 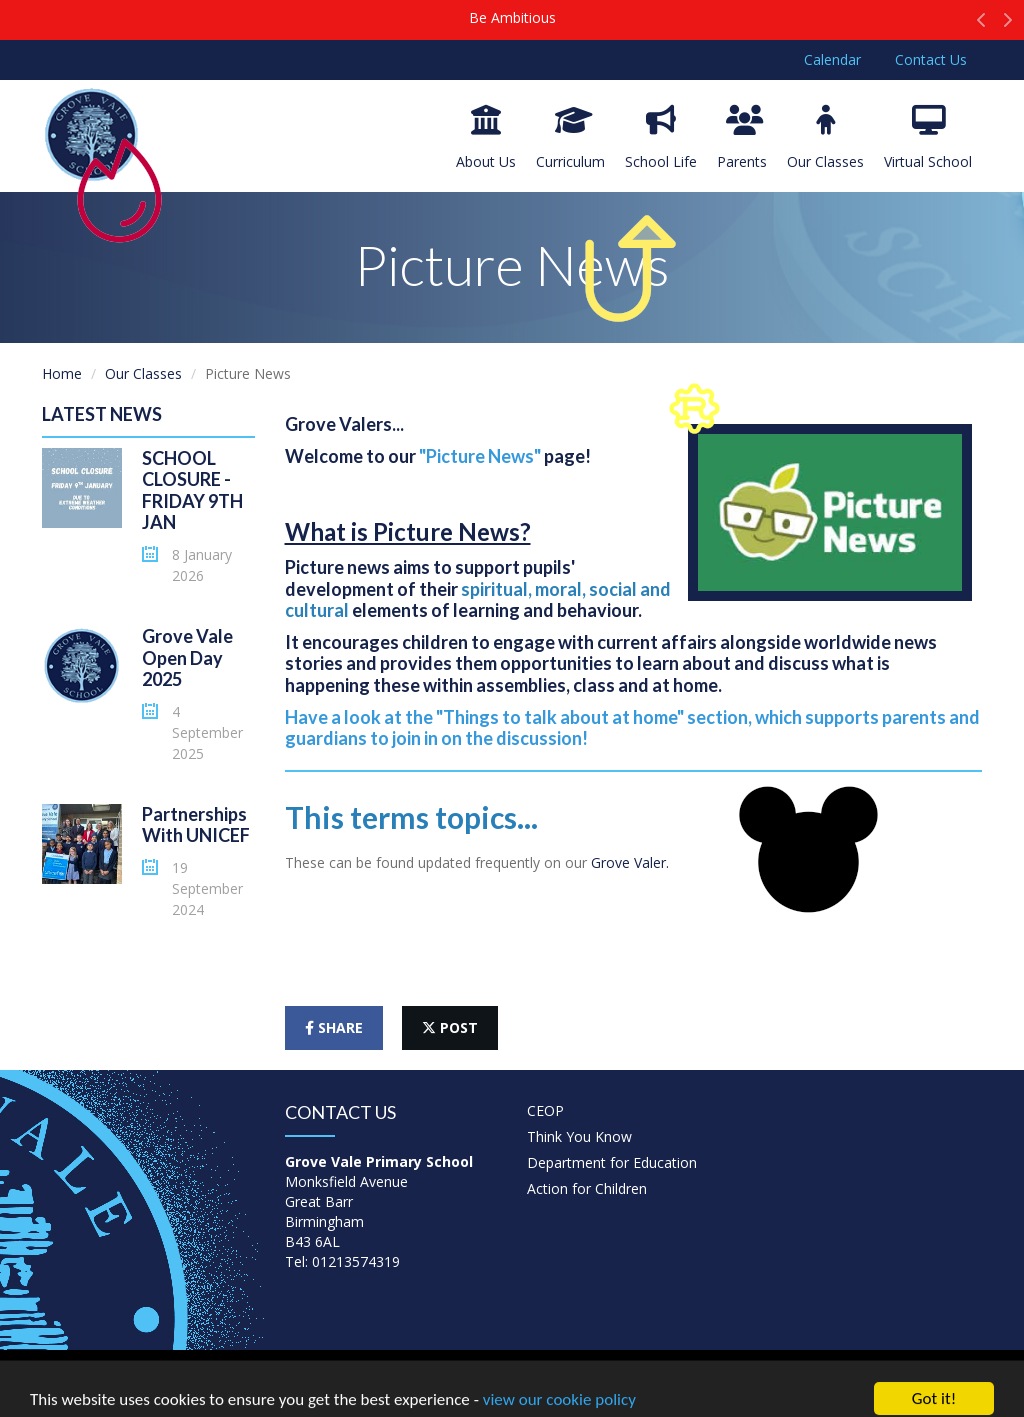 What do you see at coordinates (694, 408) in the screenshot?
I see `rust programming language logo` at bounding box center [694, 408].